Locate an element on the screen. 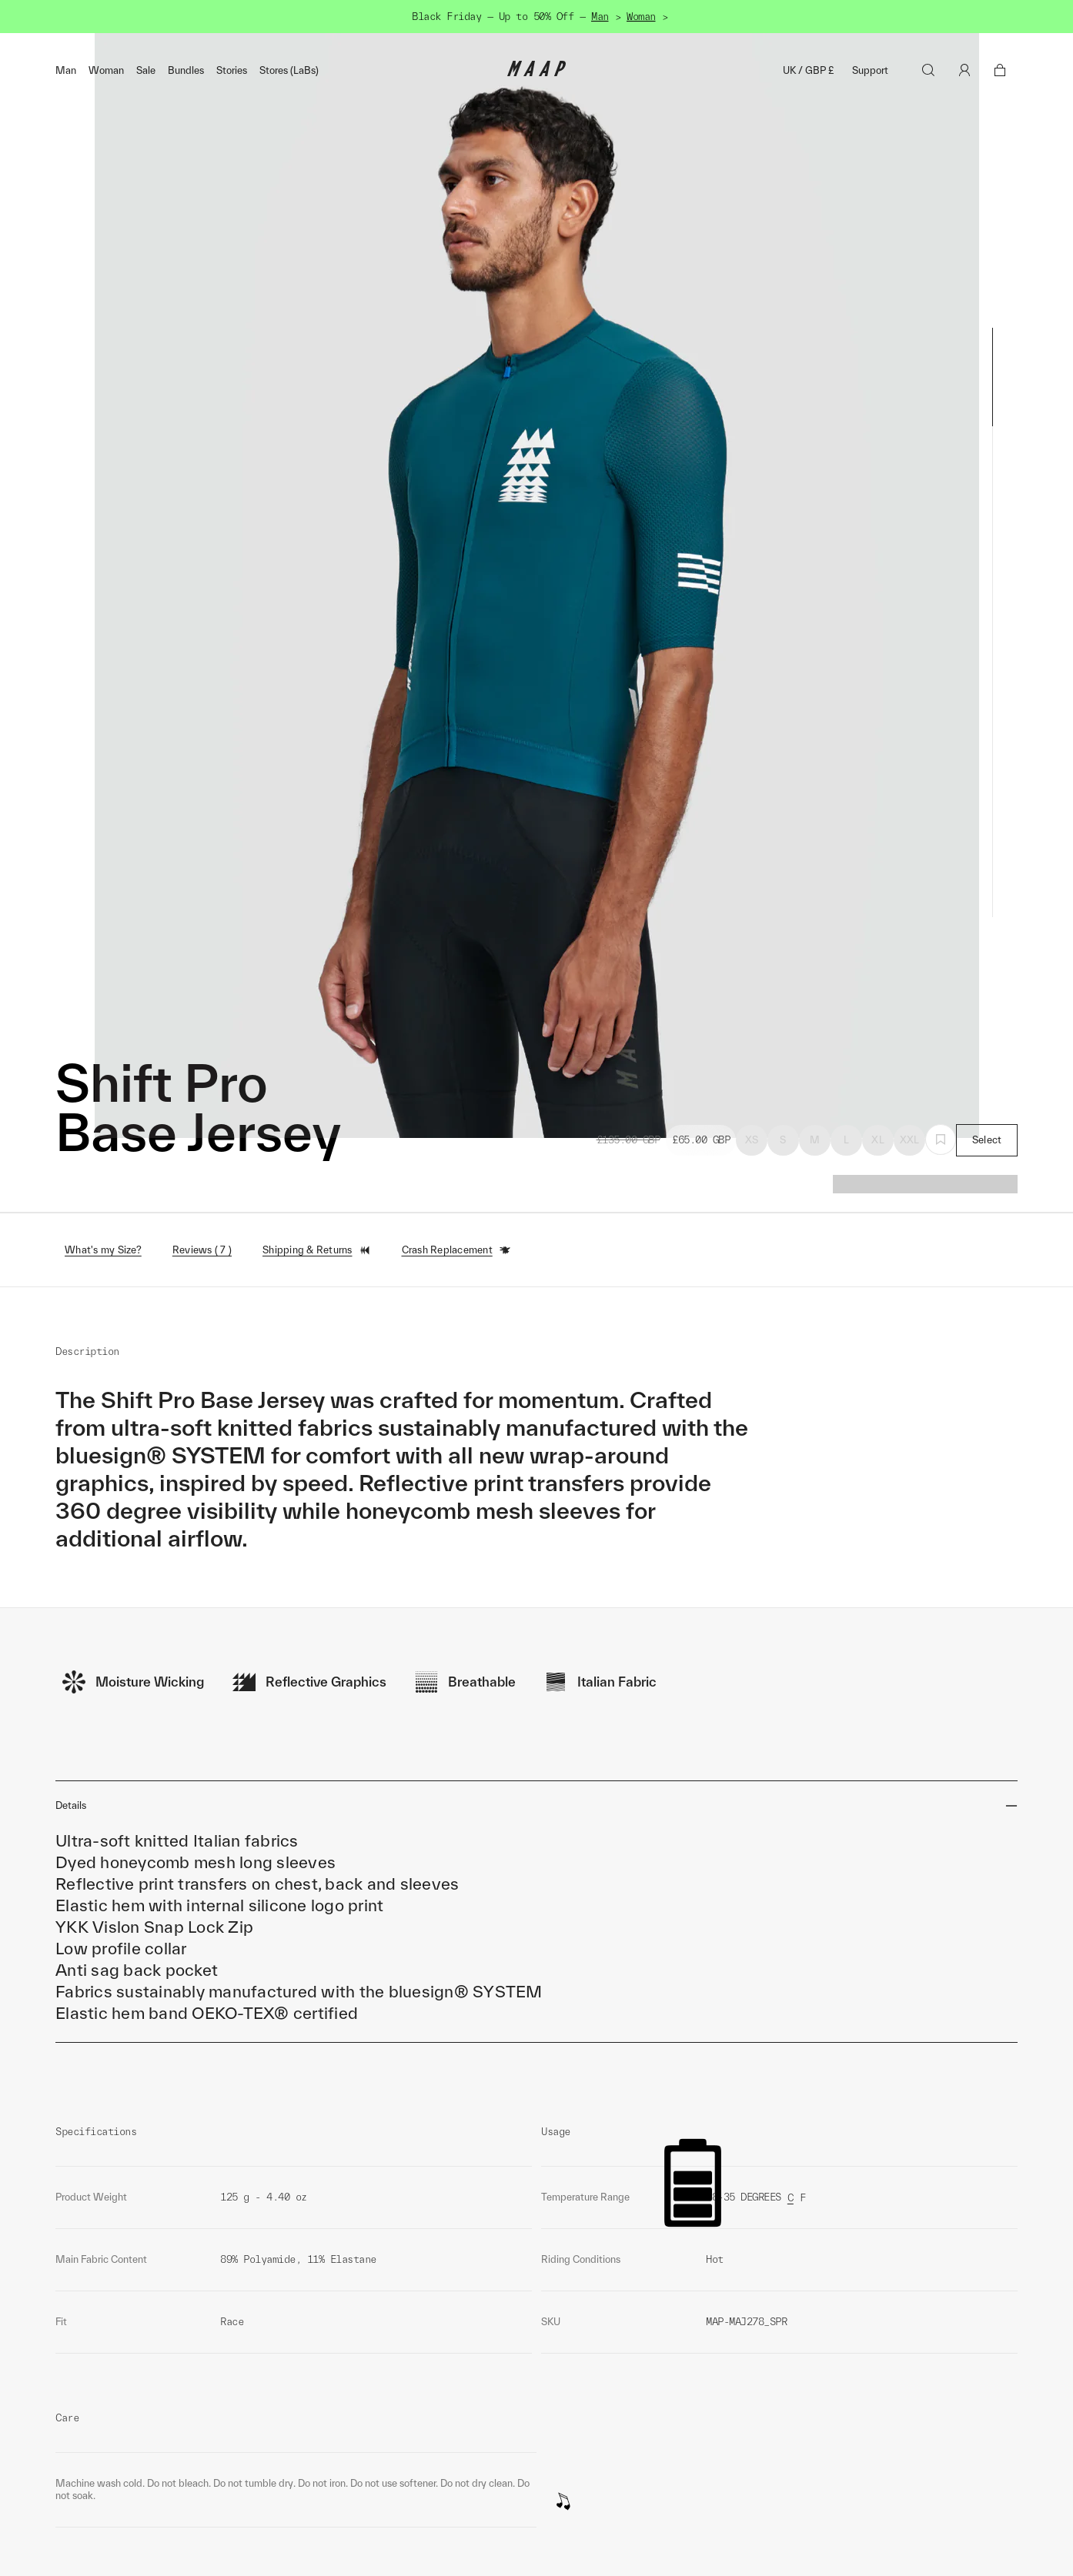  browse romantic or love-themed music is located at coordinates (563, 2501).